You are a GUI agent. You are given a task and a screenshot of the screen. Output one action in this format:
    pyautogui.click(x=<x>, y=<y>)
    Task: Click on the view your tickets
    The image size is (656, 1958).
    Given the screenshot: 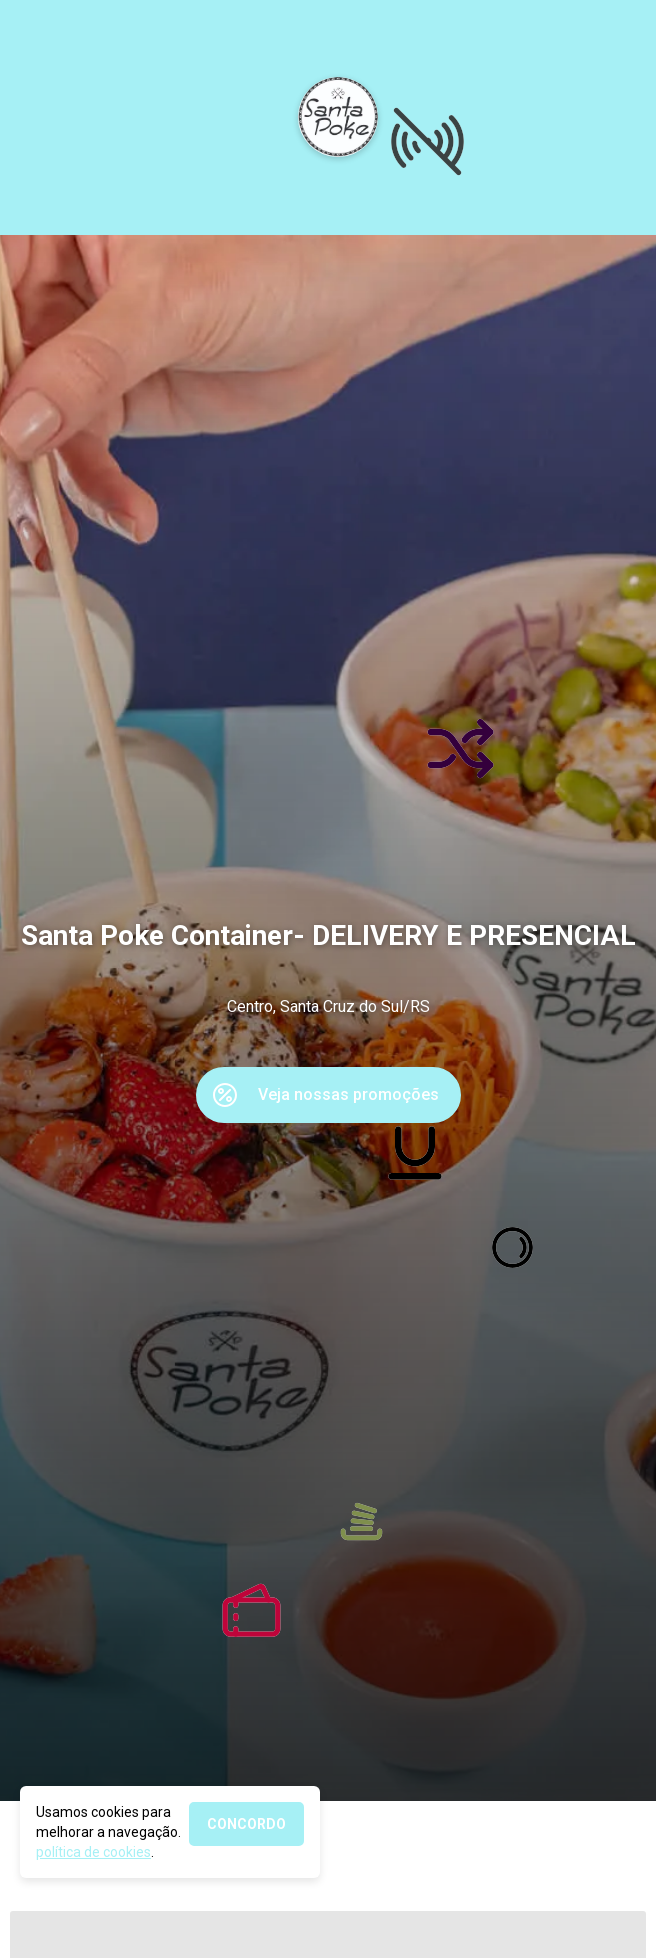 What is the action you would take?
    pyautogui.click(x=251, y=1610)
    